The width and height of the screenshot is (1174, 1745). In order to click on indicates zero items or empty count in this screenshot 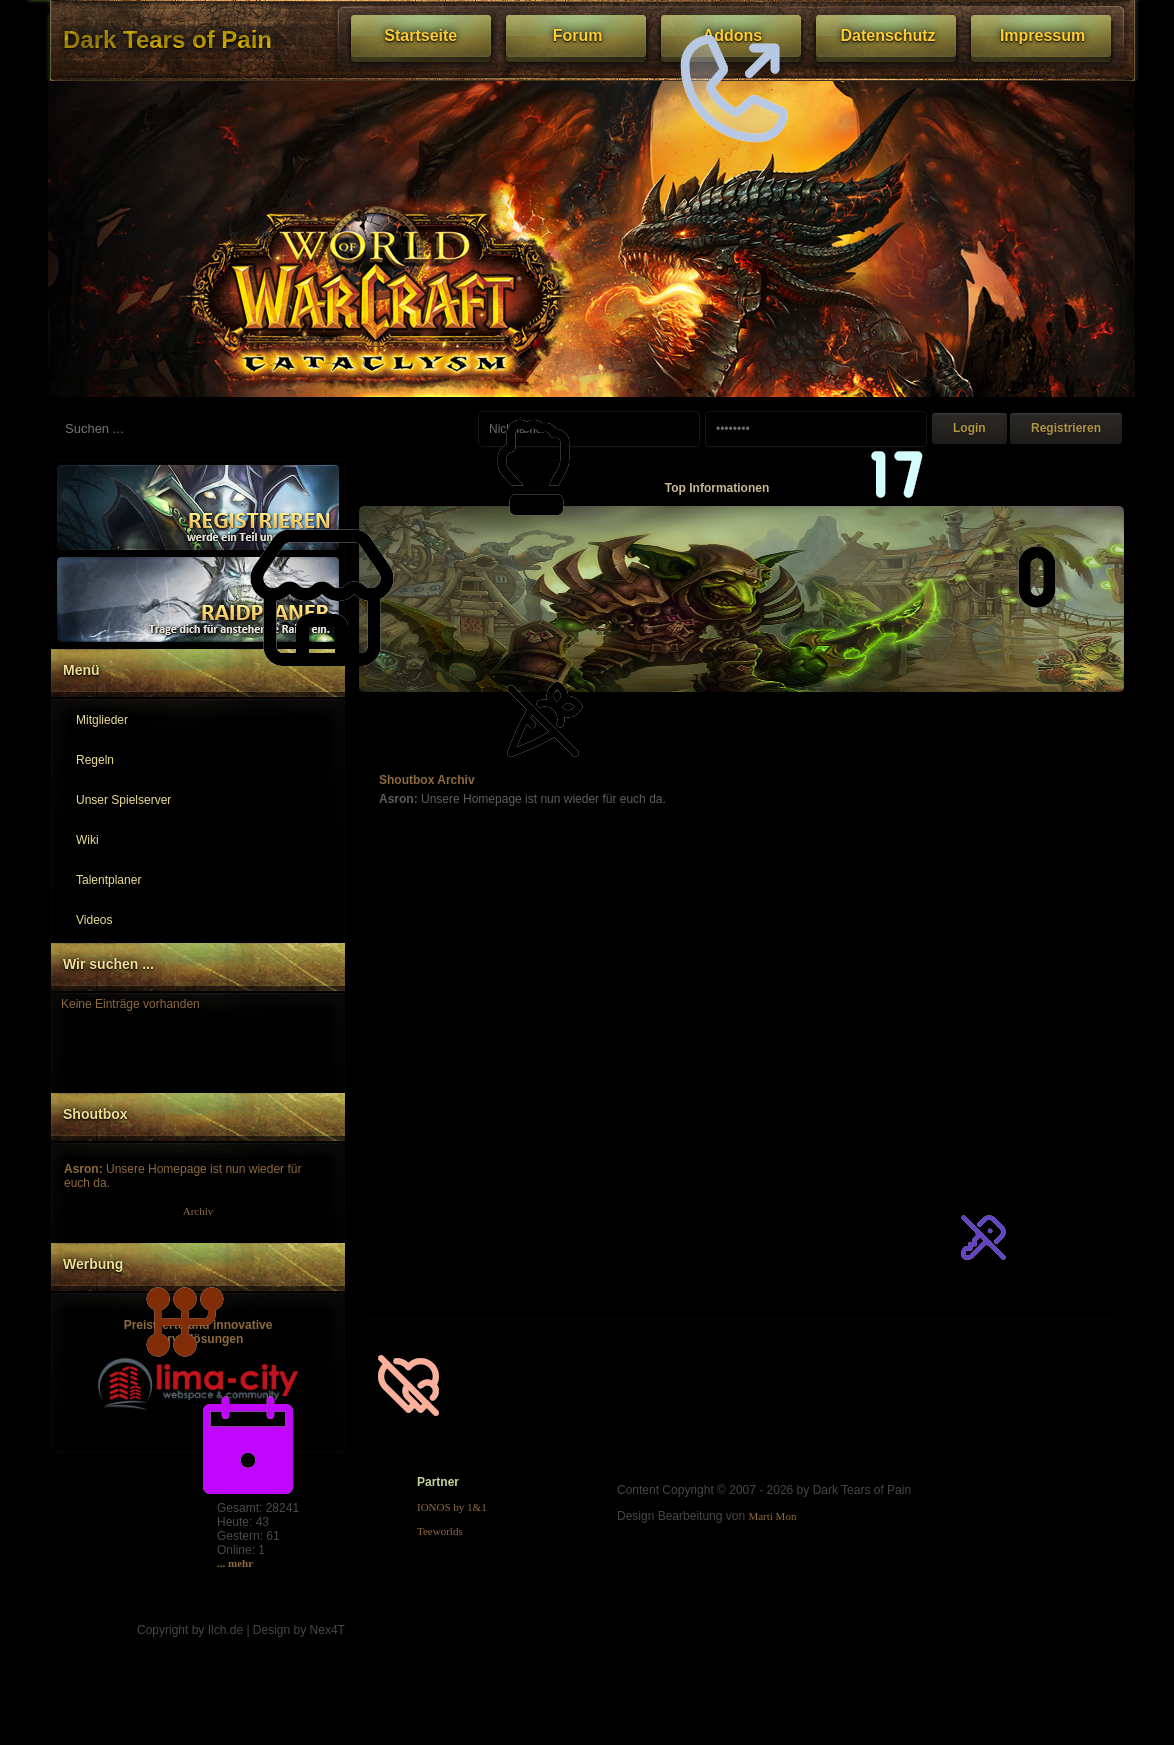, I will do `click(1037, 577)`.